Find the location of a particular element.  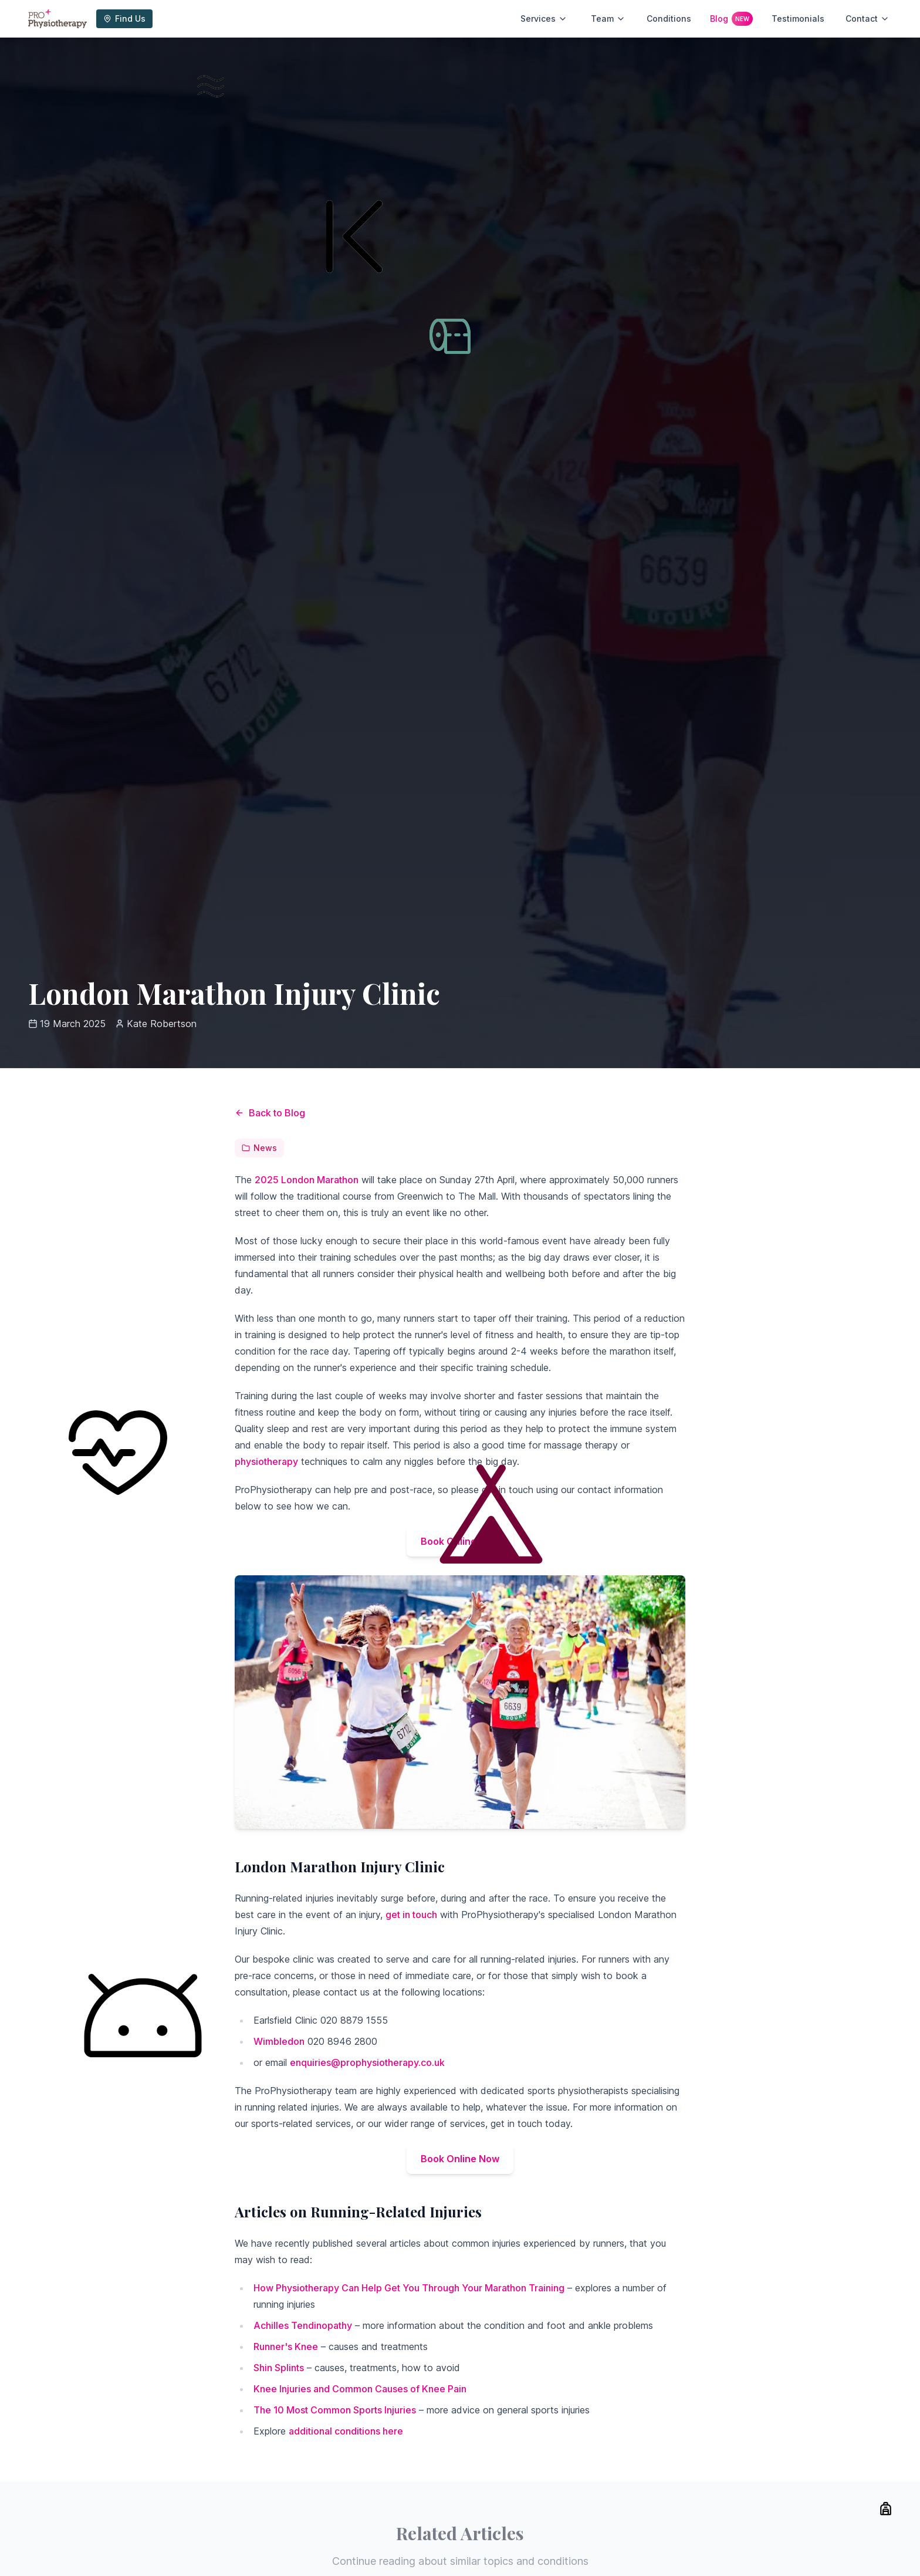

indicates restroom or bathroom location is located at coordinates (450, 336).